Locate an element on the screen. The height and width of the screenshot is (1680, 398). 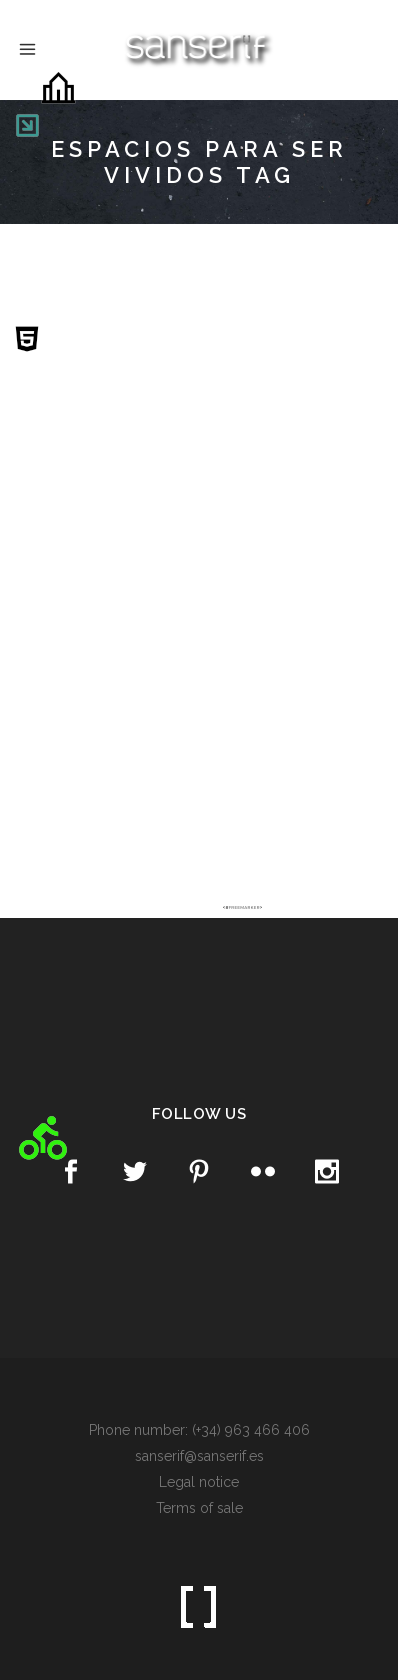
indicates HTML5 technology or web development is located at coordinates (27, 339).